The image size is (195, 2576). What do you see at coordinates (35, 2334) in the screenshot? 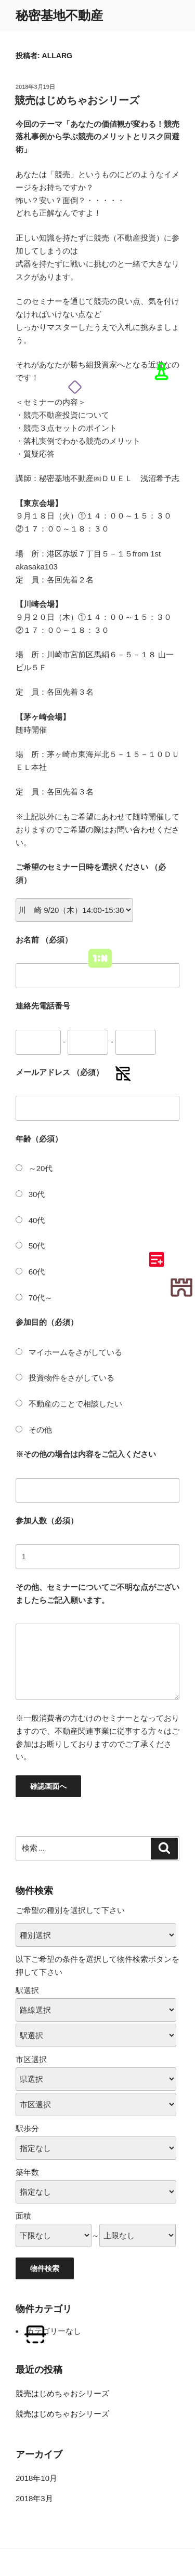
I see `toggle horizontal layout or orientation` at bounding box center [35, 2334].